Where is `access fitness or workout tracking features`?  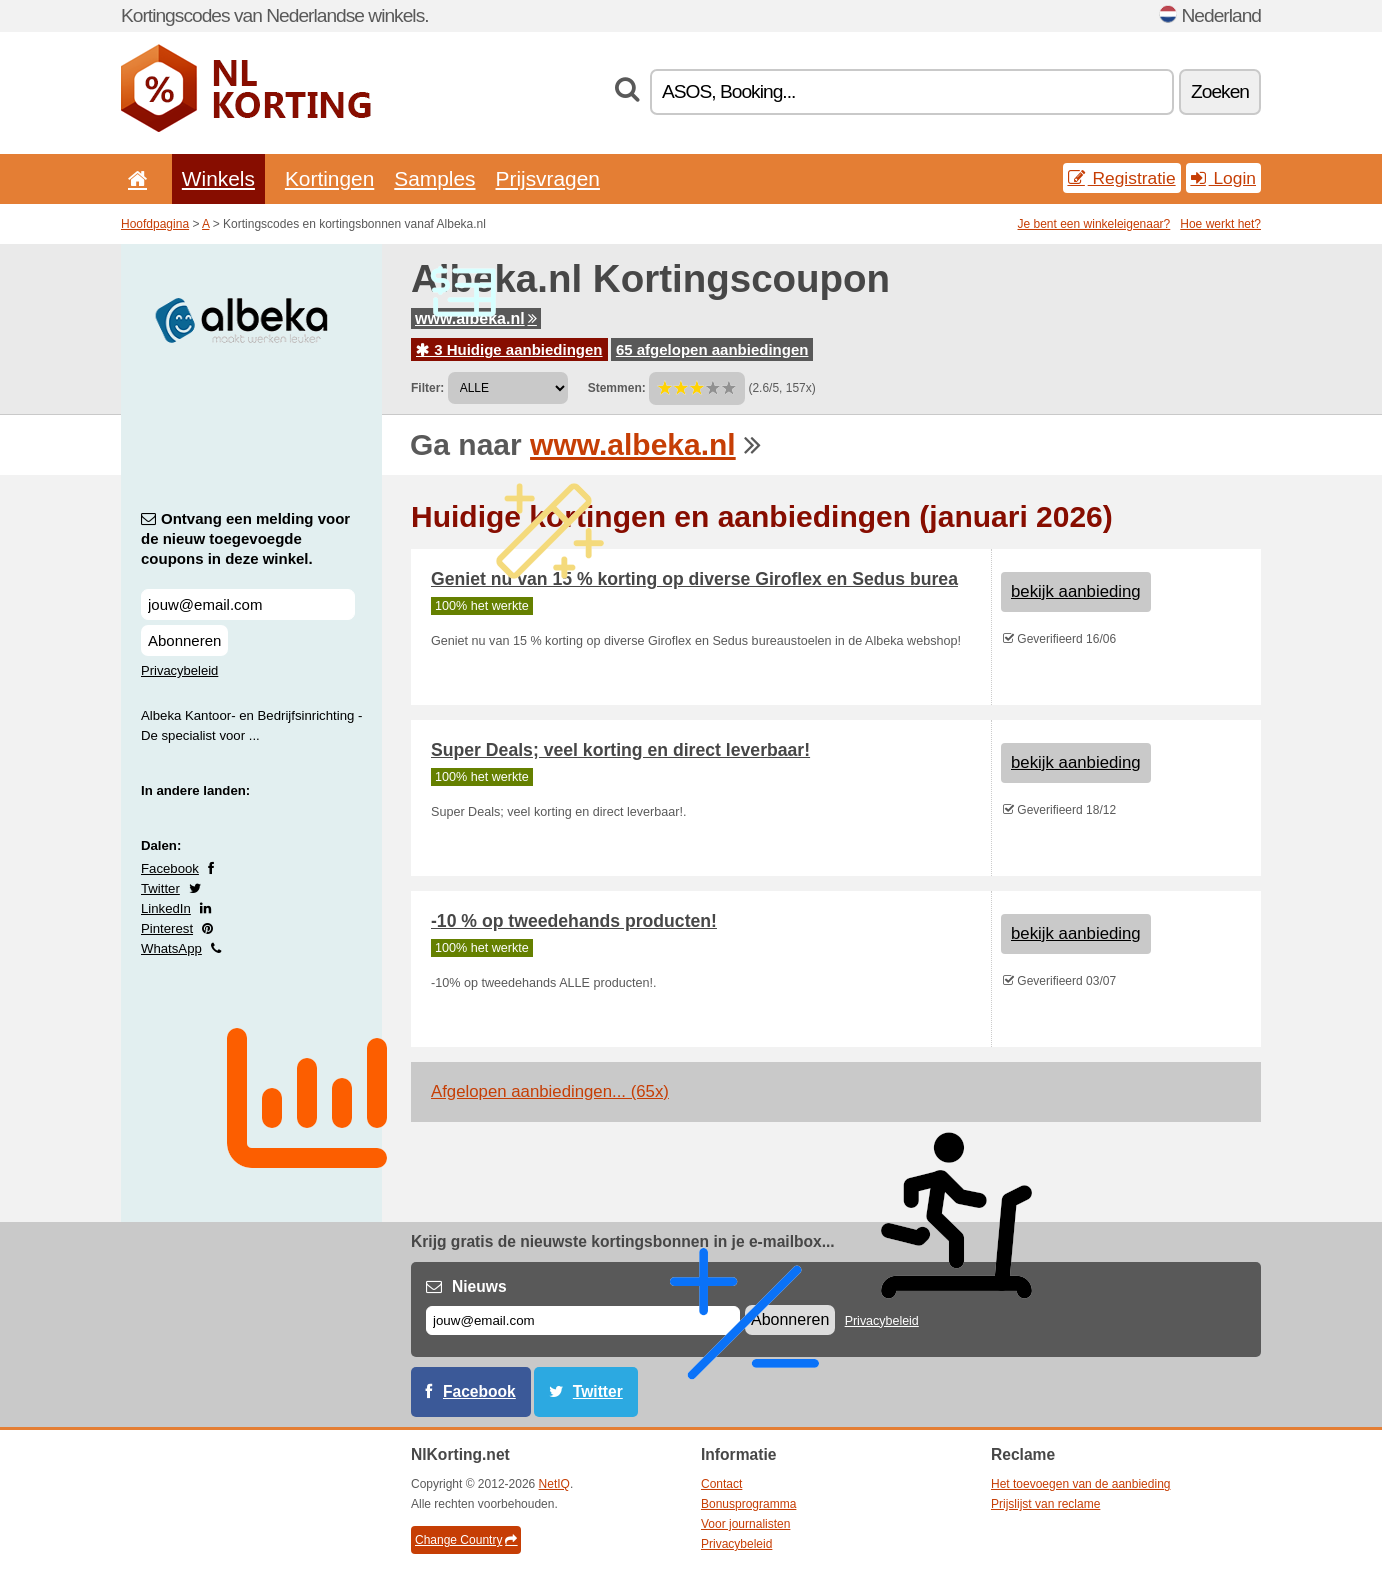
access fitness or workout tracking features is located at coordinates (956, 1215).